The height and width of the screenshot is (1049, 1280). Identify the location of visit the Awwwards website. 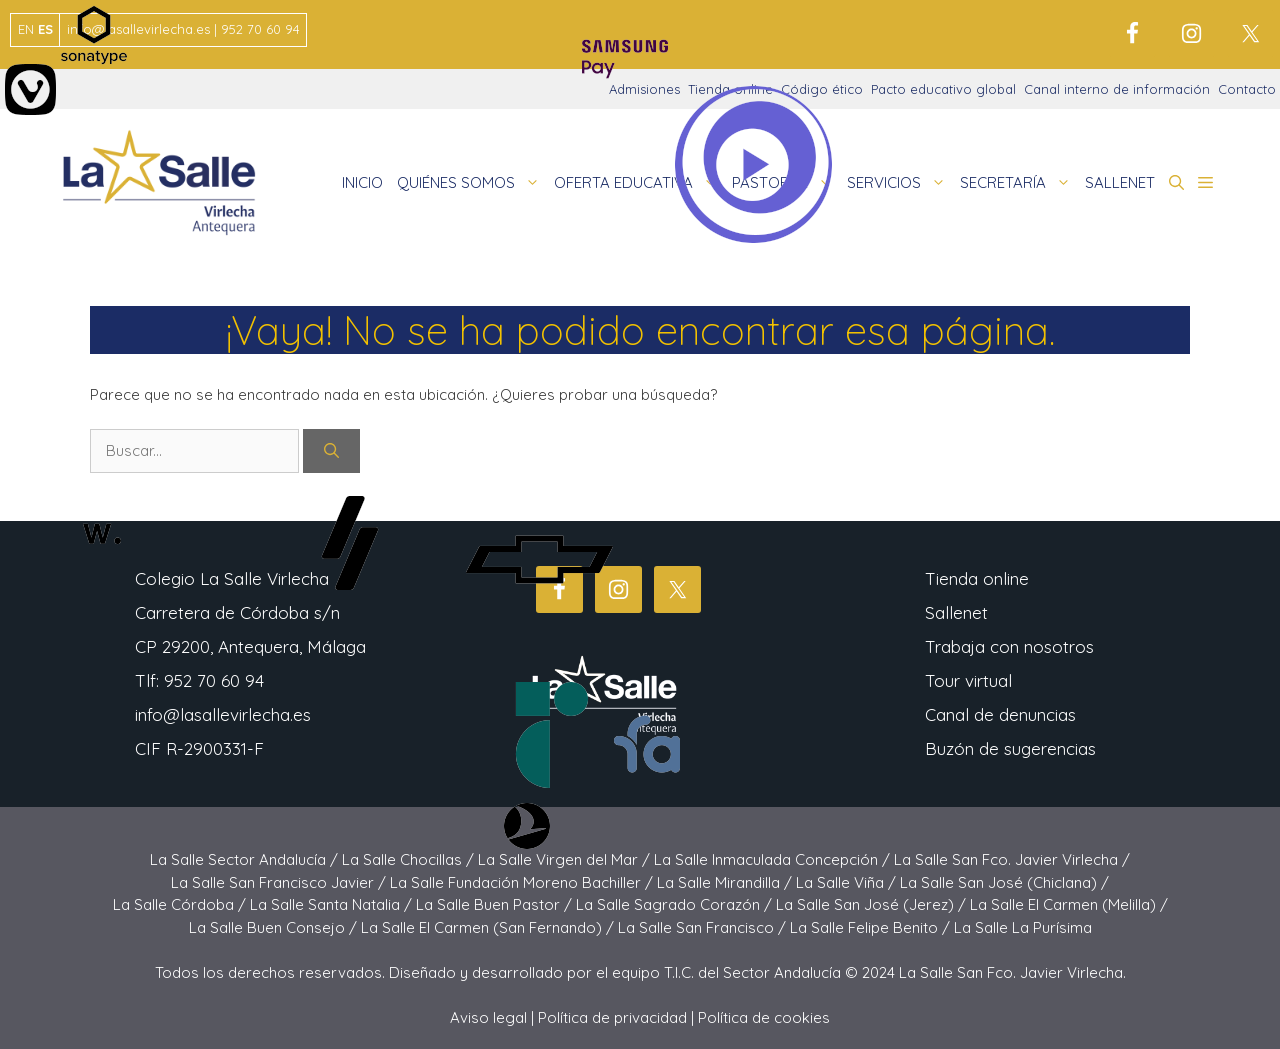
(102, 534).